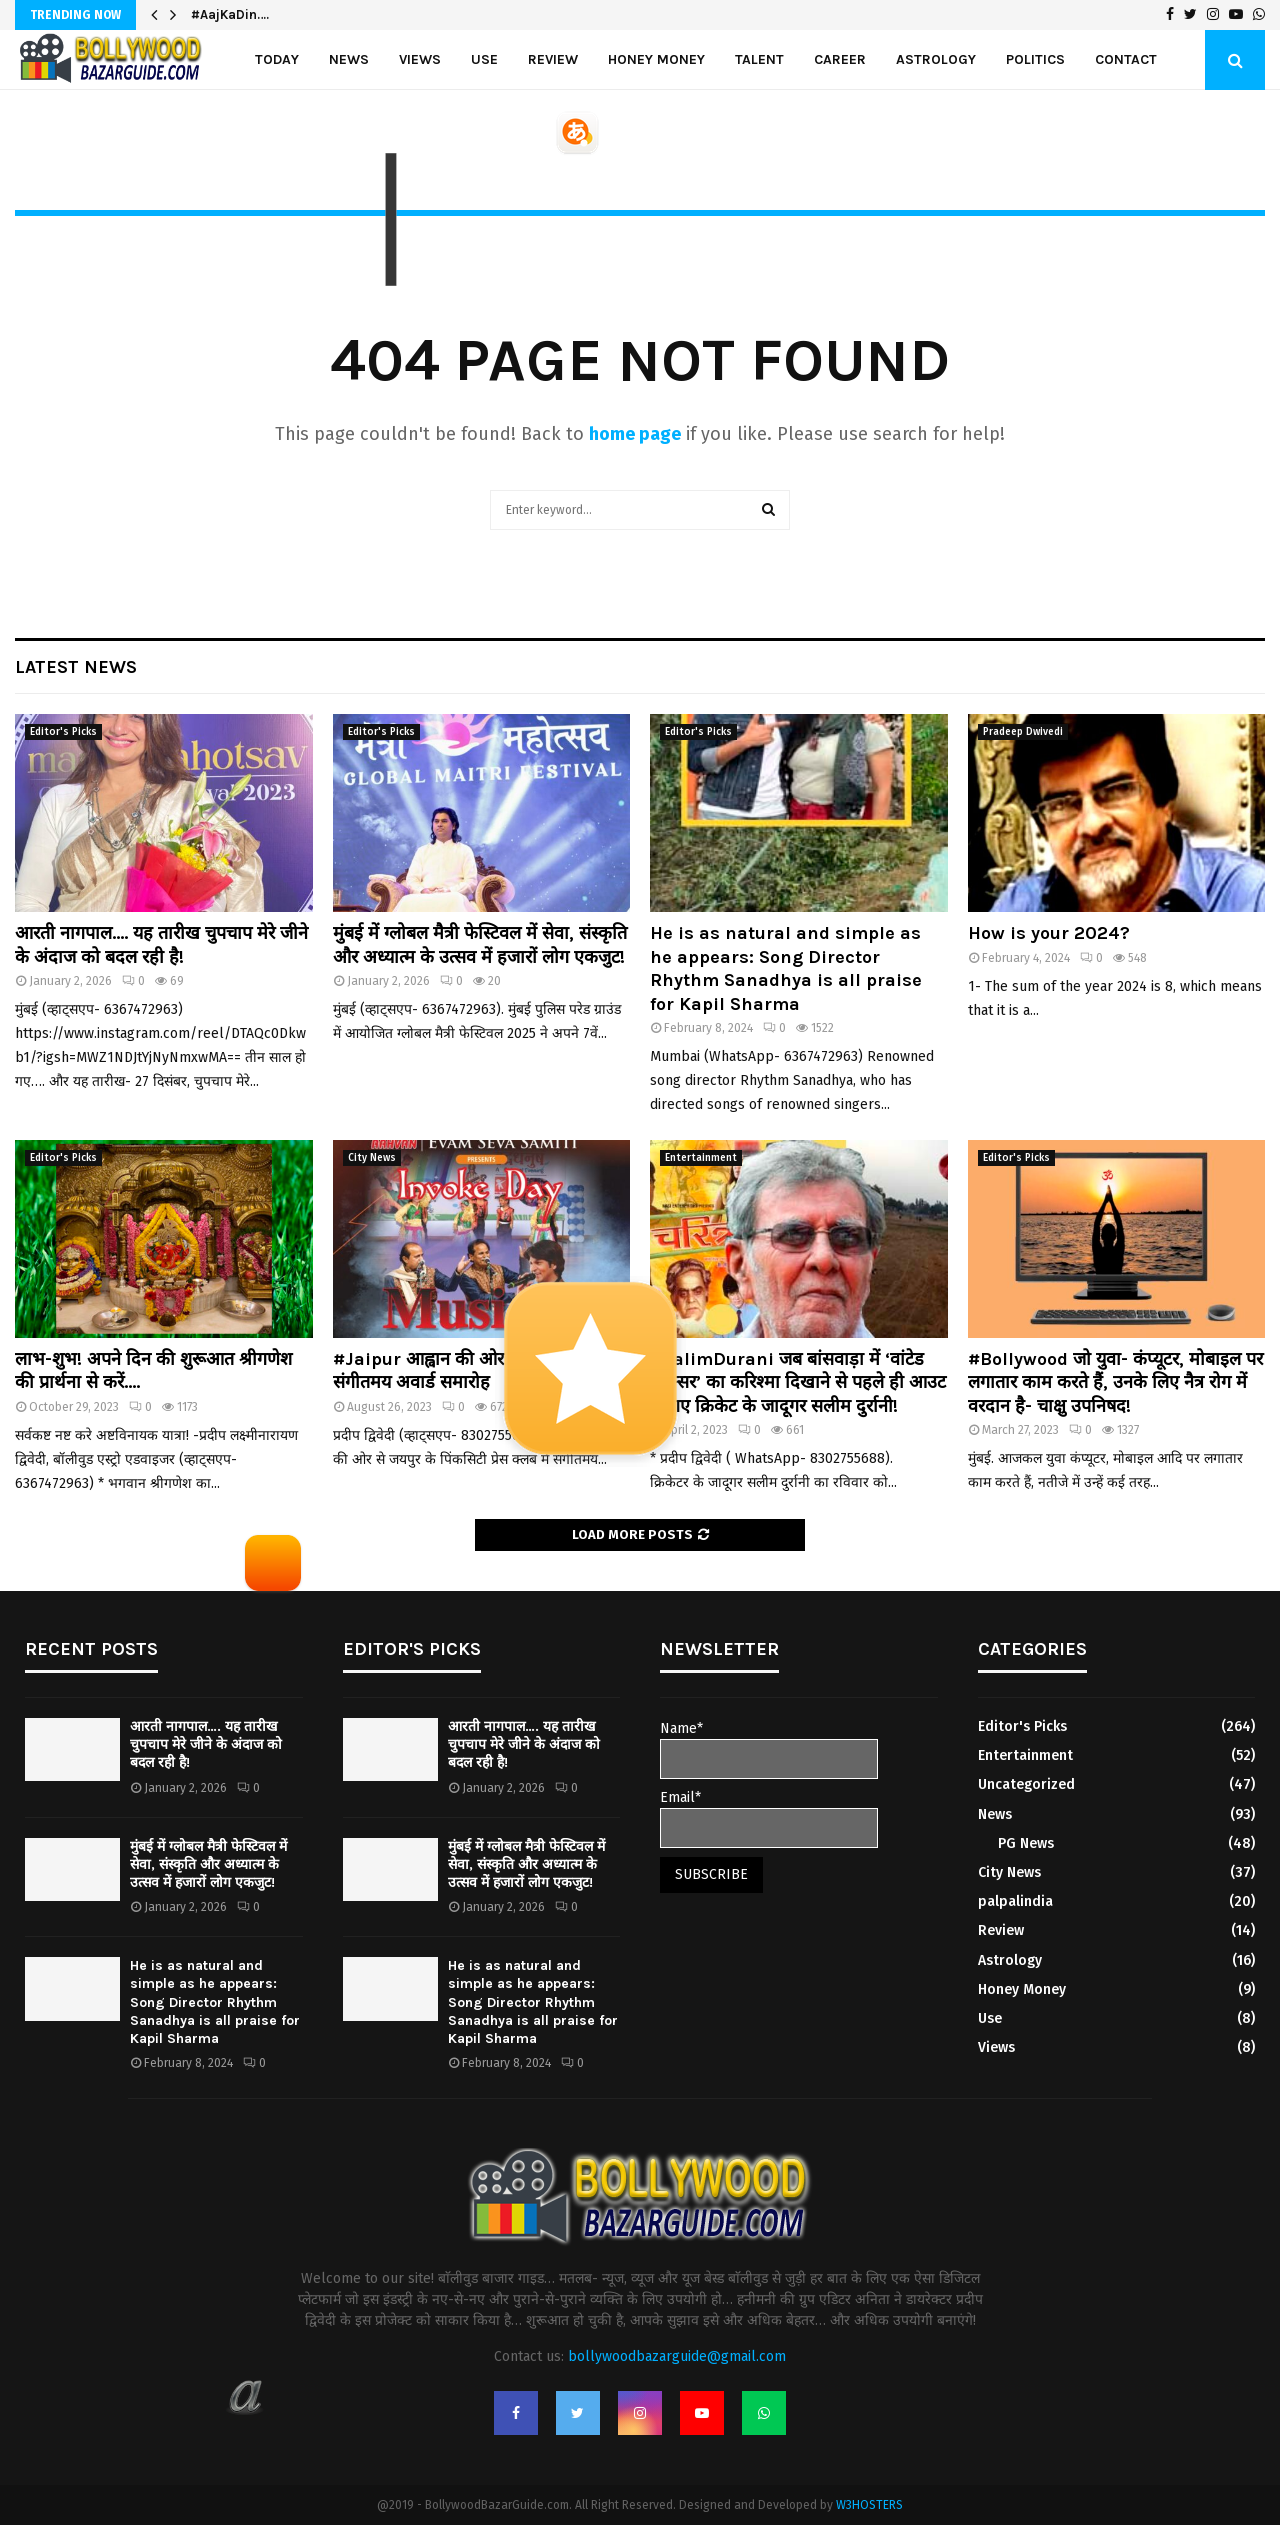 The image size is (1280, 2525). What do you see at coordinates (590, 1371) in the screenshot?
I see `view featured applications` at bounding box center [590, 1371].